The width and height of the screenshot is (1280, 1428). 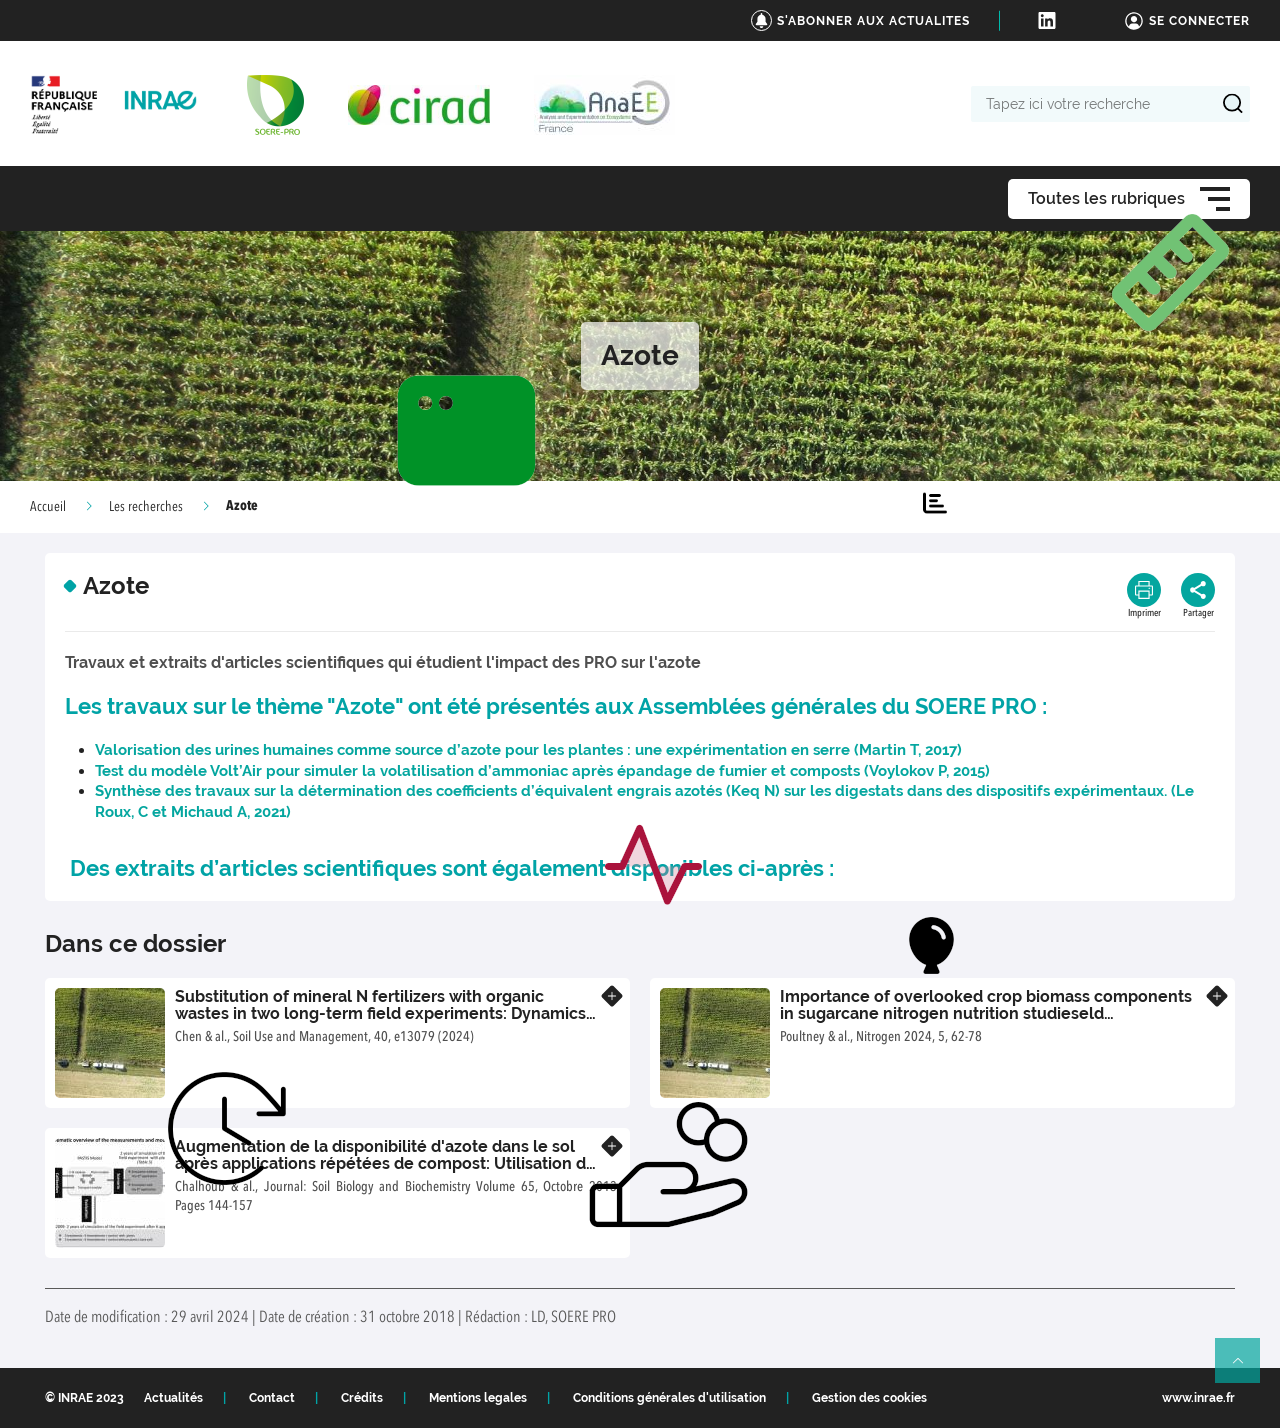 What do you see at coordinates (224, 1128) in the screenshot?
I see `redo or restore a previous action` at bounding box center [224, 1128].